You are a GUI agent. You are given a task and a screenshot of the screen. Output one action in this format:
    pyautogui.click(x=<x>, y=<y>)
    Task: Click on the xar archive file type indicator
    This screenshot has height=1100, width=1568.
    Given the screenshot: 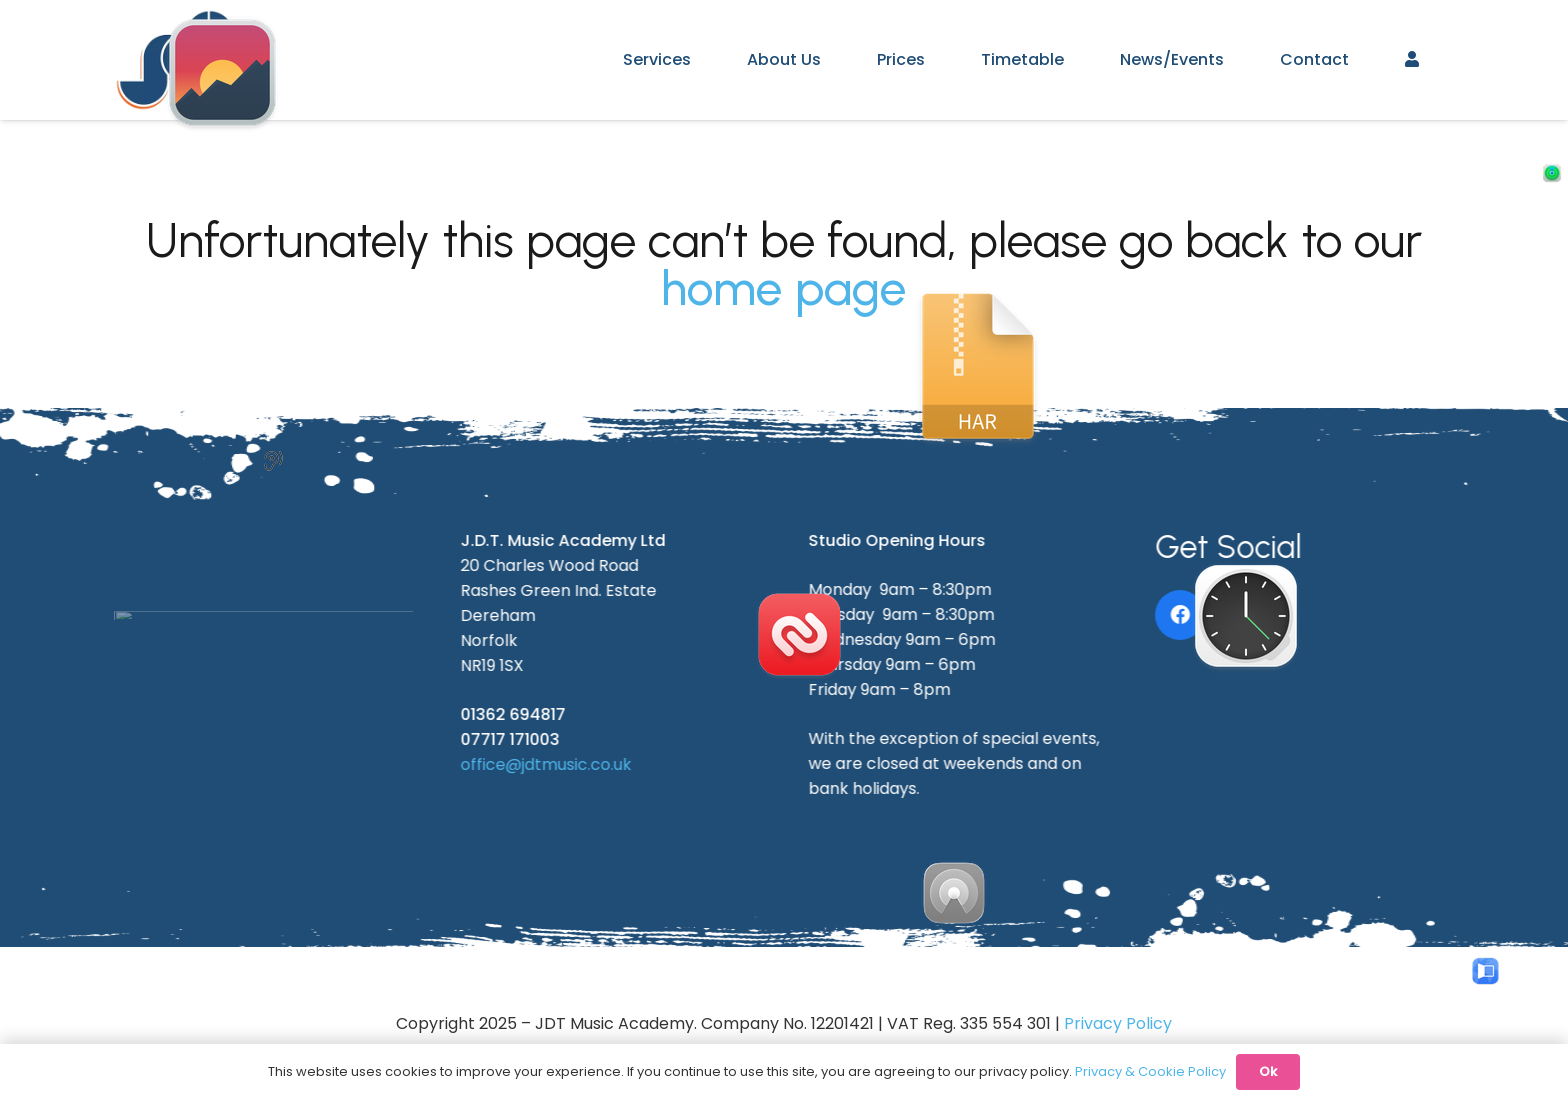 What is the action you would take?
    pyautogui.click(x=978, y=369)
    